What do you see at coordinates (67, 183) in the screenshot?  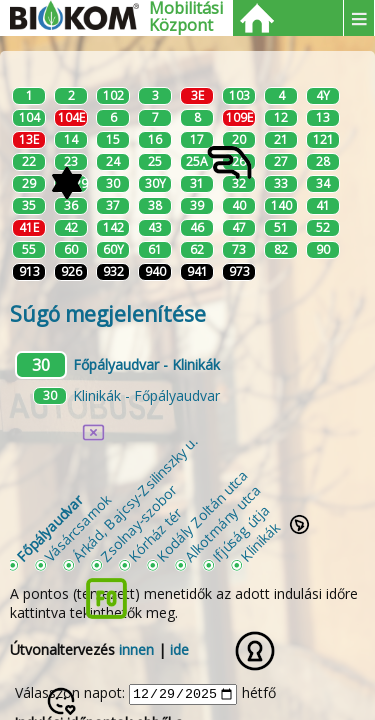 I see `indicates jewish or hebrew content` at bounding box center [67, 183].